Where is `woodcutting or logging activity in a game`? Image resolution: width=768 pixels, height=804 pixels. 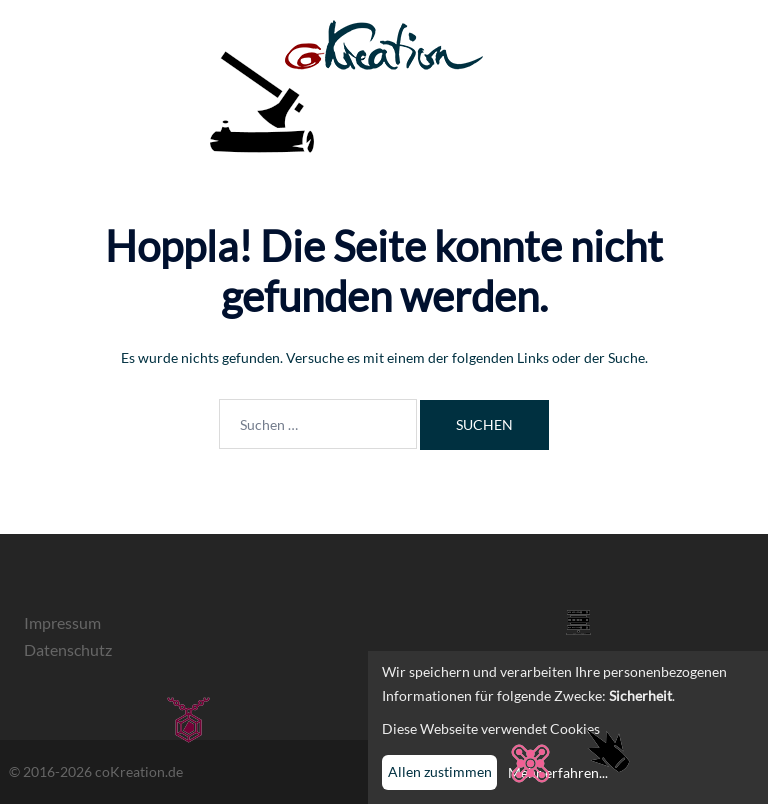 woodcutting or logging activity in a game is located at coordinates (262, 102).